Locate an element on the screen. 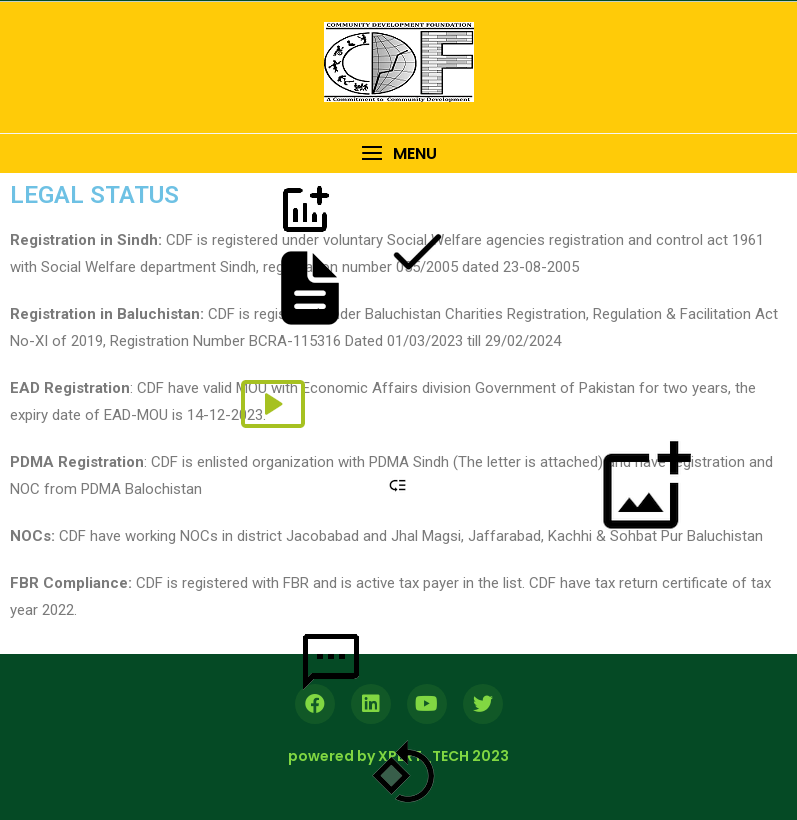 The image size is (797, 820). rotate image 90 degrees counterclockwise is located at coordinates (405, 773).